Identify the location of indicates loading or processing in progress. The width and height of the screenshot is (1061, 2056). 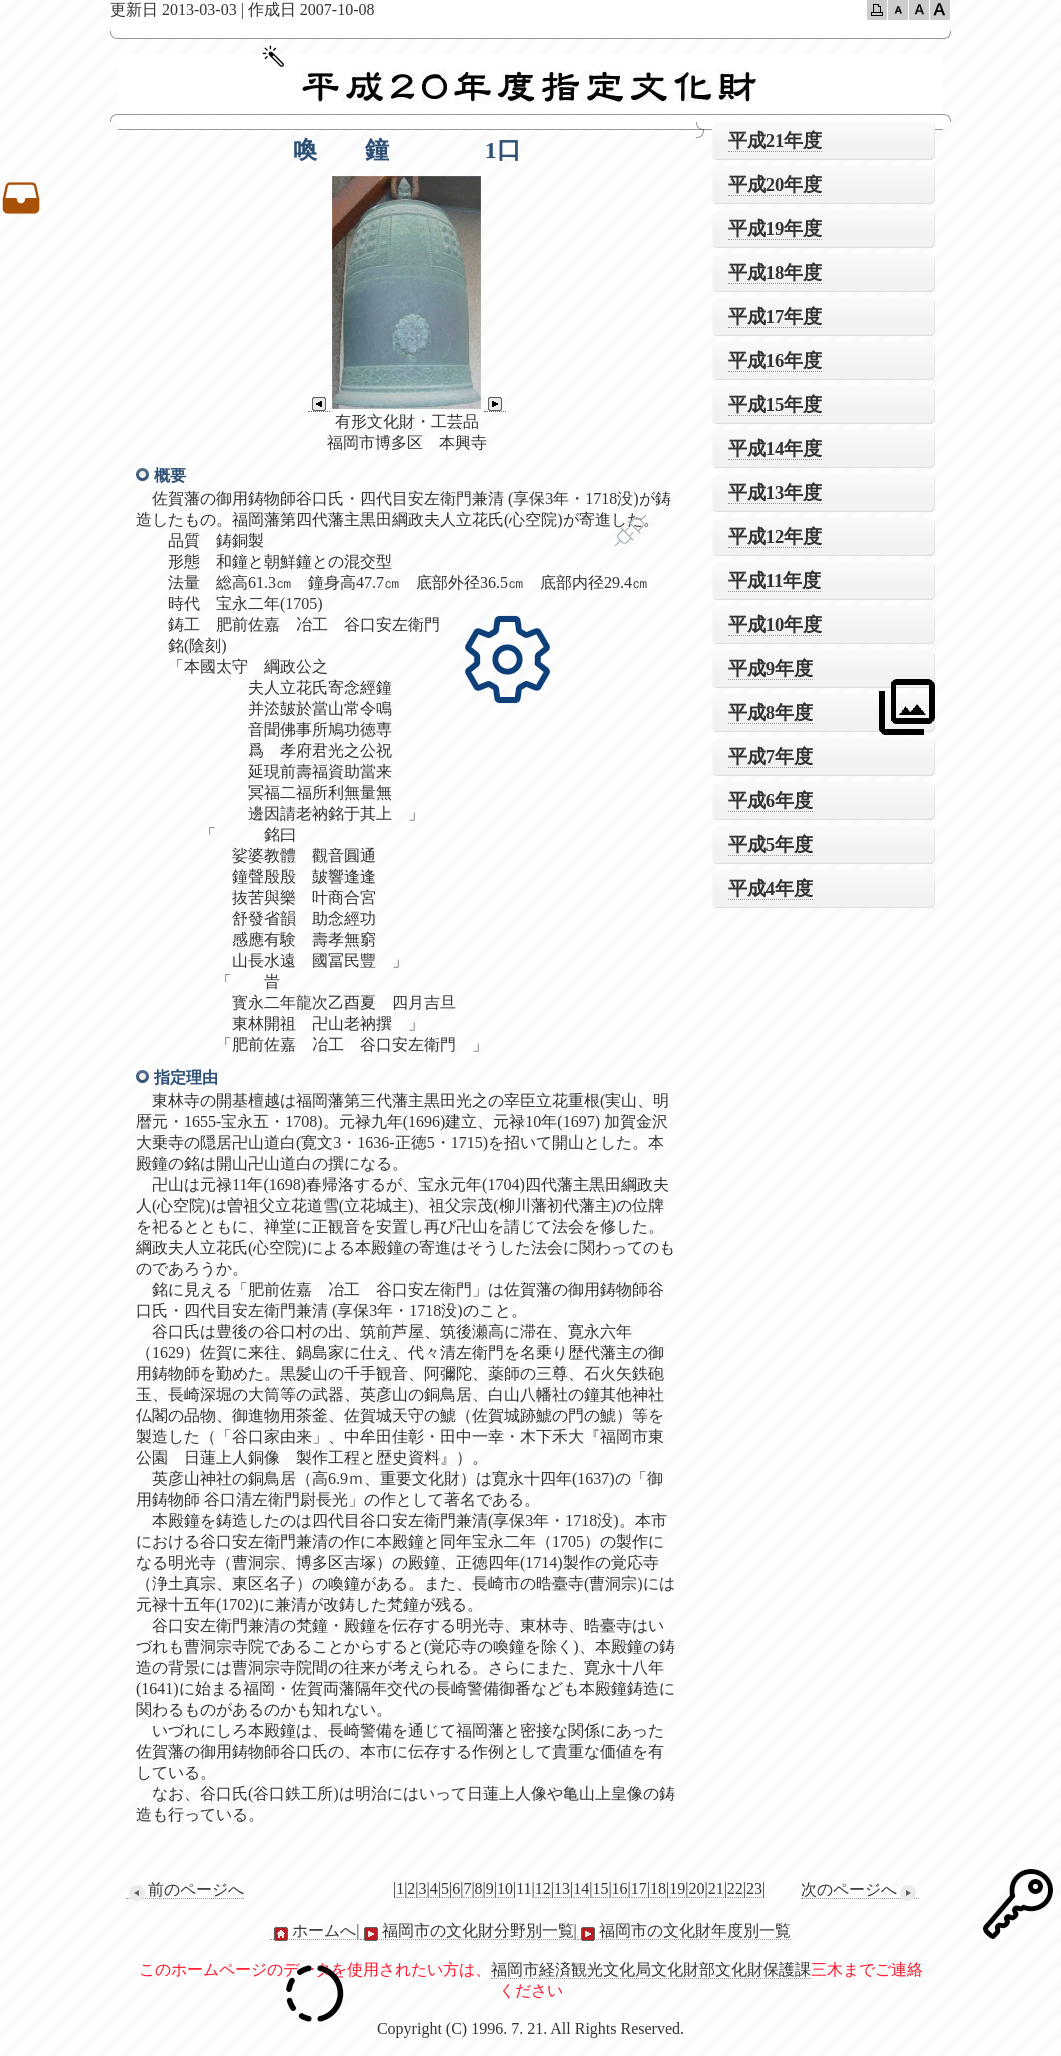
(314, 1993).